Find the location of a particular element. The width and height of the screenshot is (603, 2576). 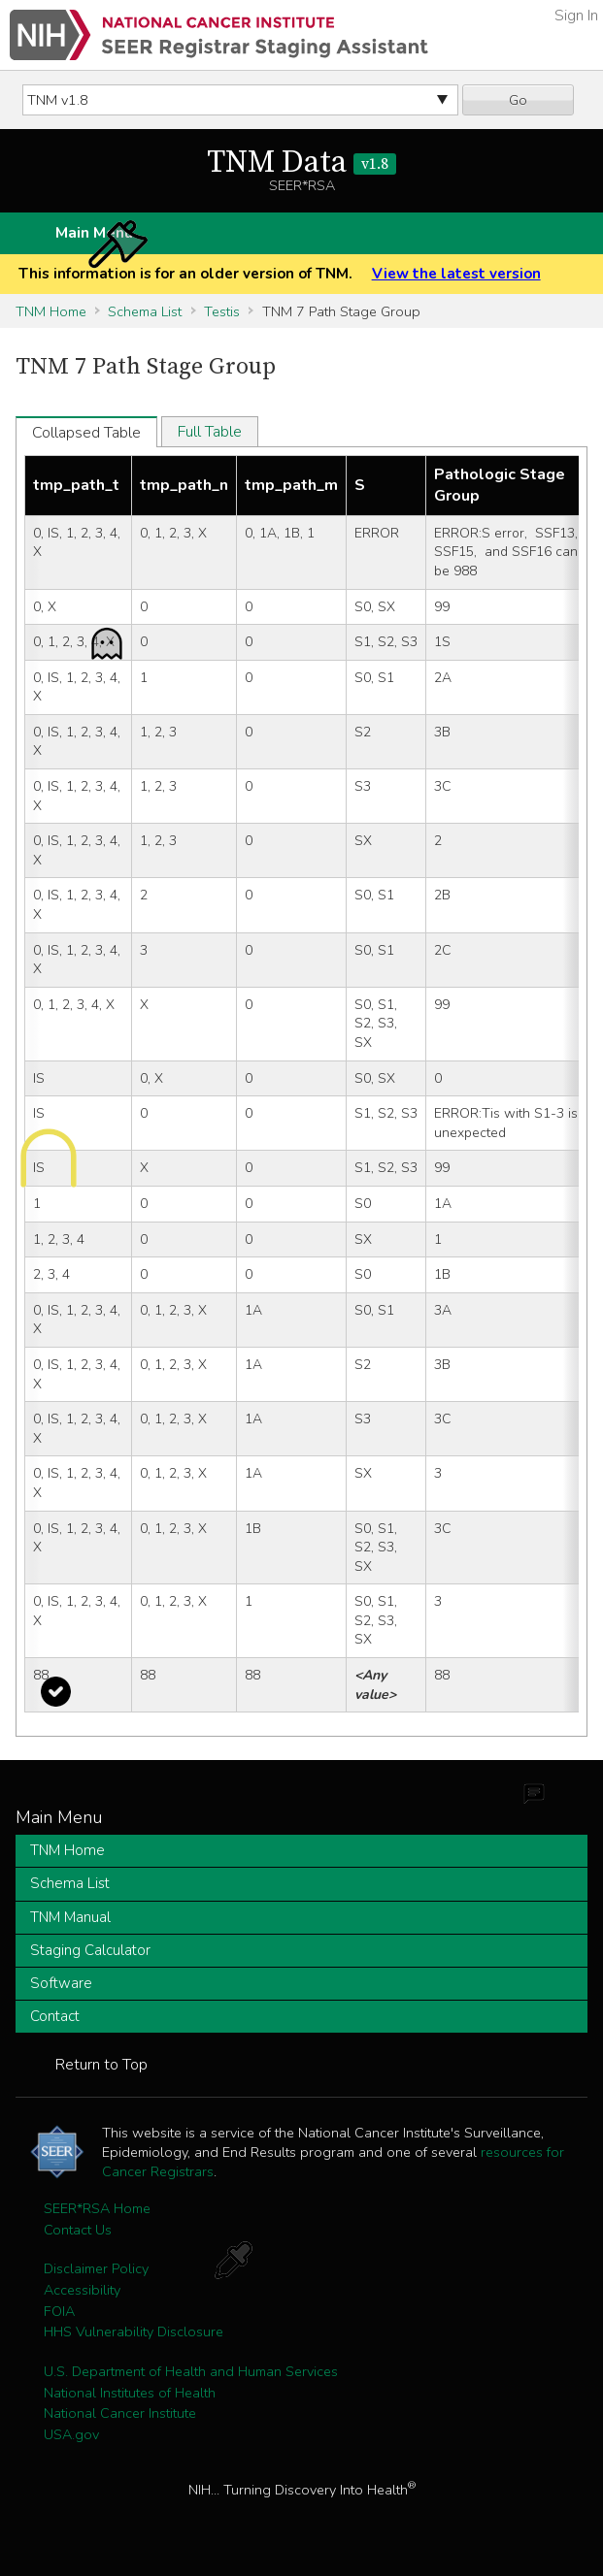

access crafting or building tools is located at coordinates (117, 245).